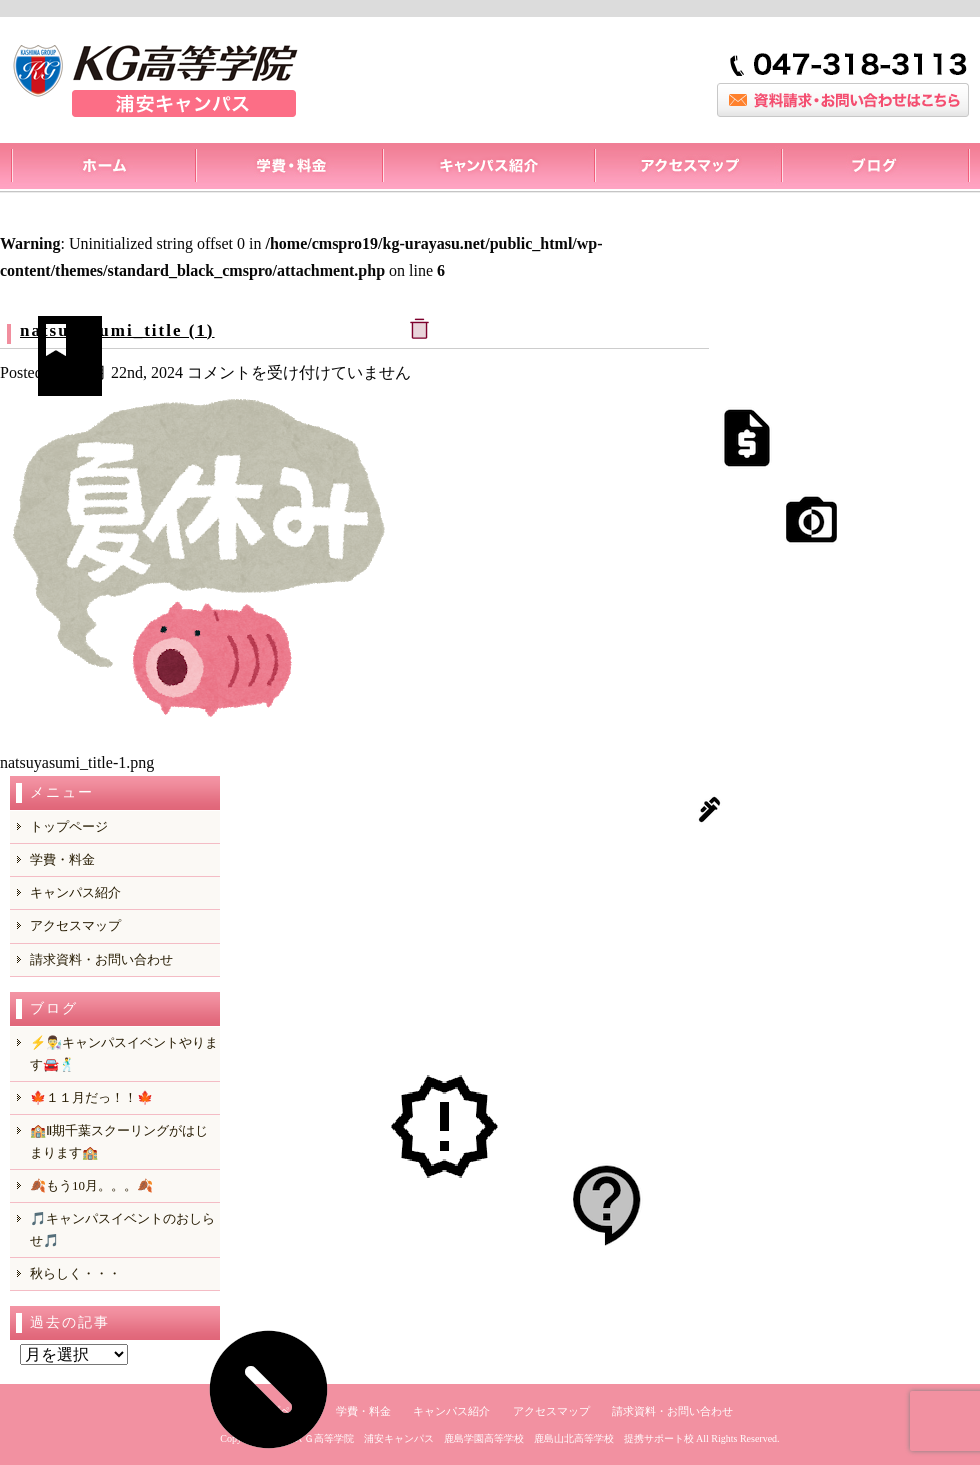 The width and height of the screenshot is (980, 1465). I want to click on open your library or reading list, so click(70, 356).